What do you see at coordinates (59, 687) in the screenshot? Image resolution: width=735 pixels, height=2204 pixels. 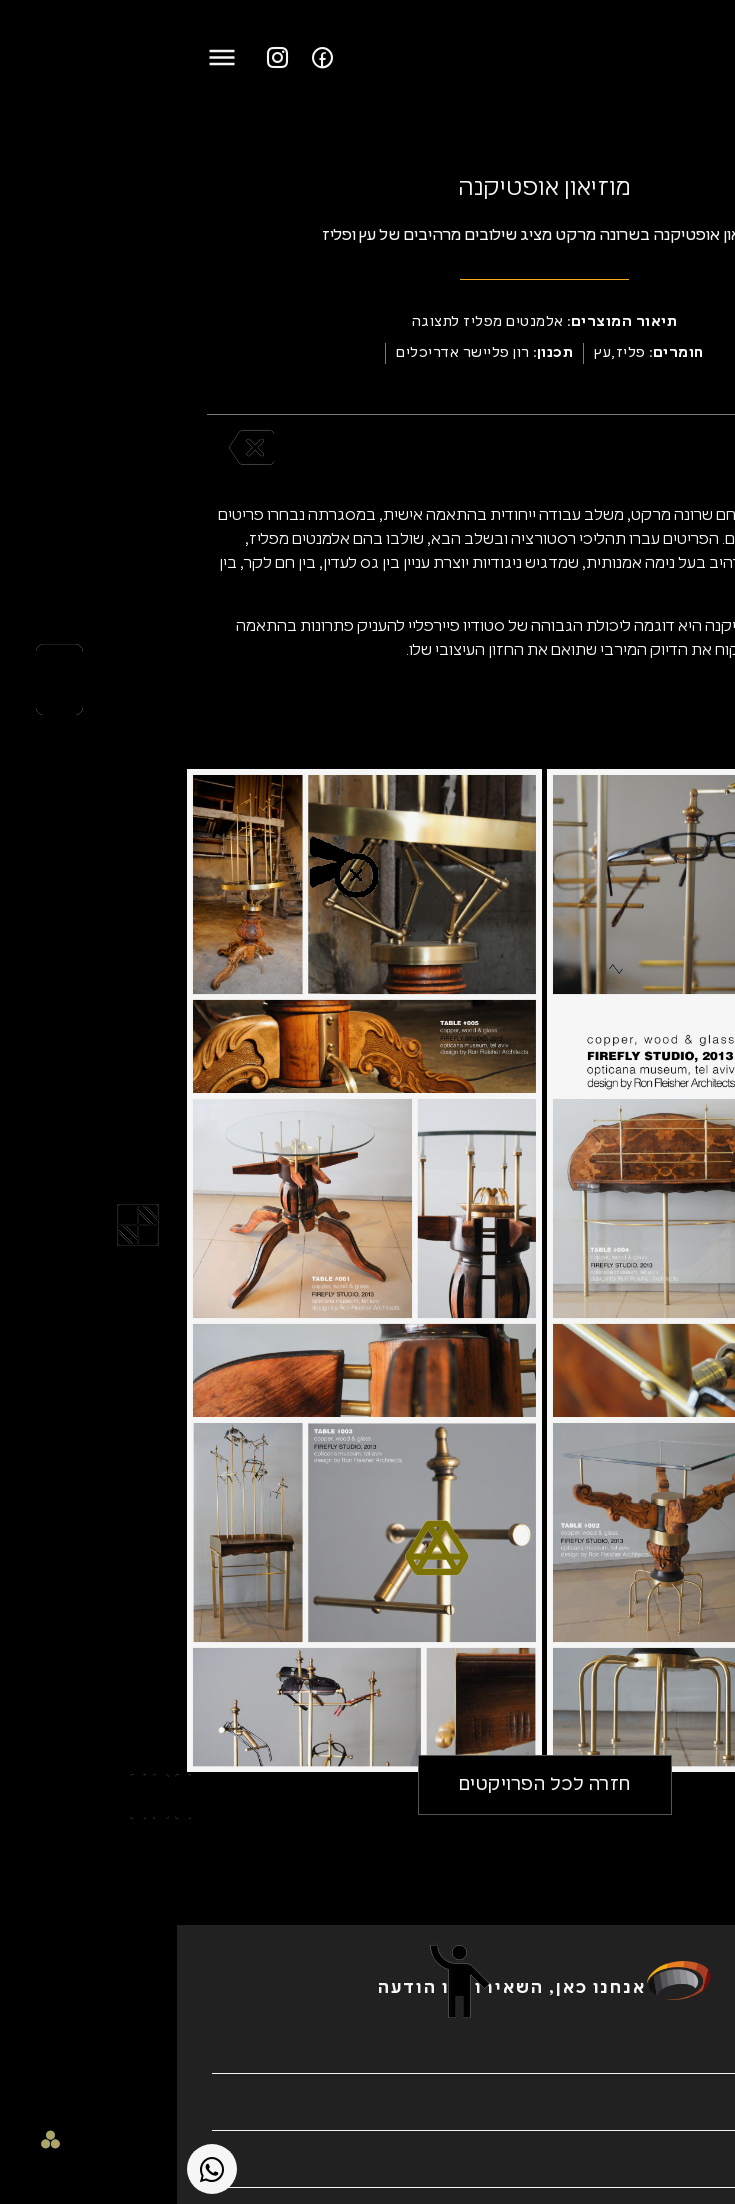 I see `dock your device to a charging station` at bounding box center [59, 687].